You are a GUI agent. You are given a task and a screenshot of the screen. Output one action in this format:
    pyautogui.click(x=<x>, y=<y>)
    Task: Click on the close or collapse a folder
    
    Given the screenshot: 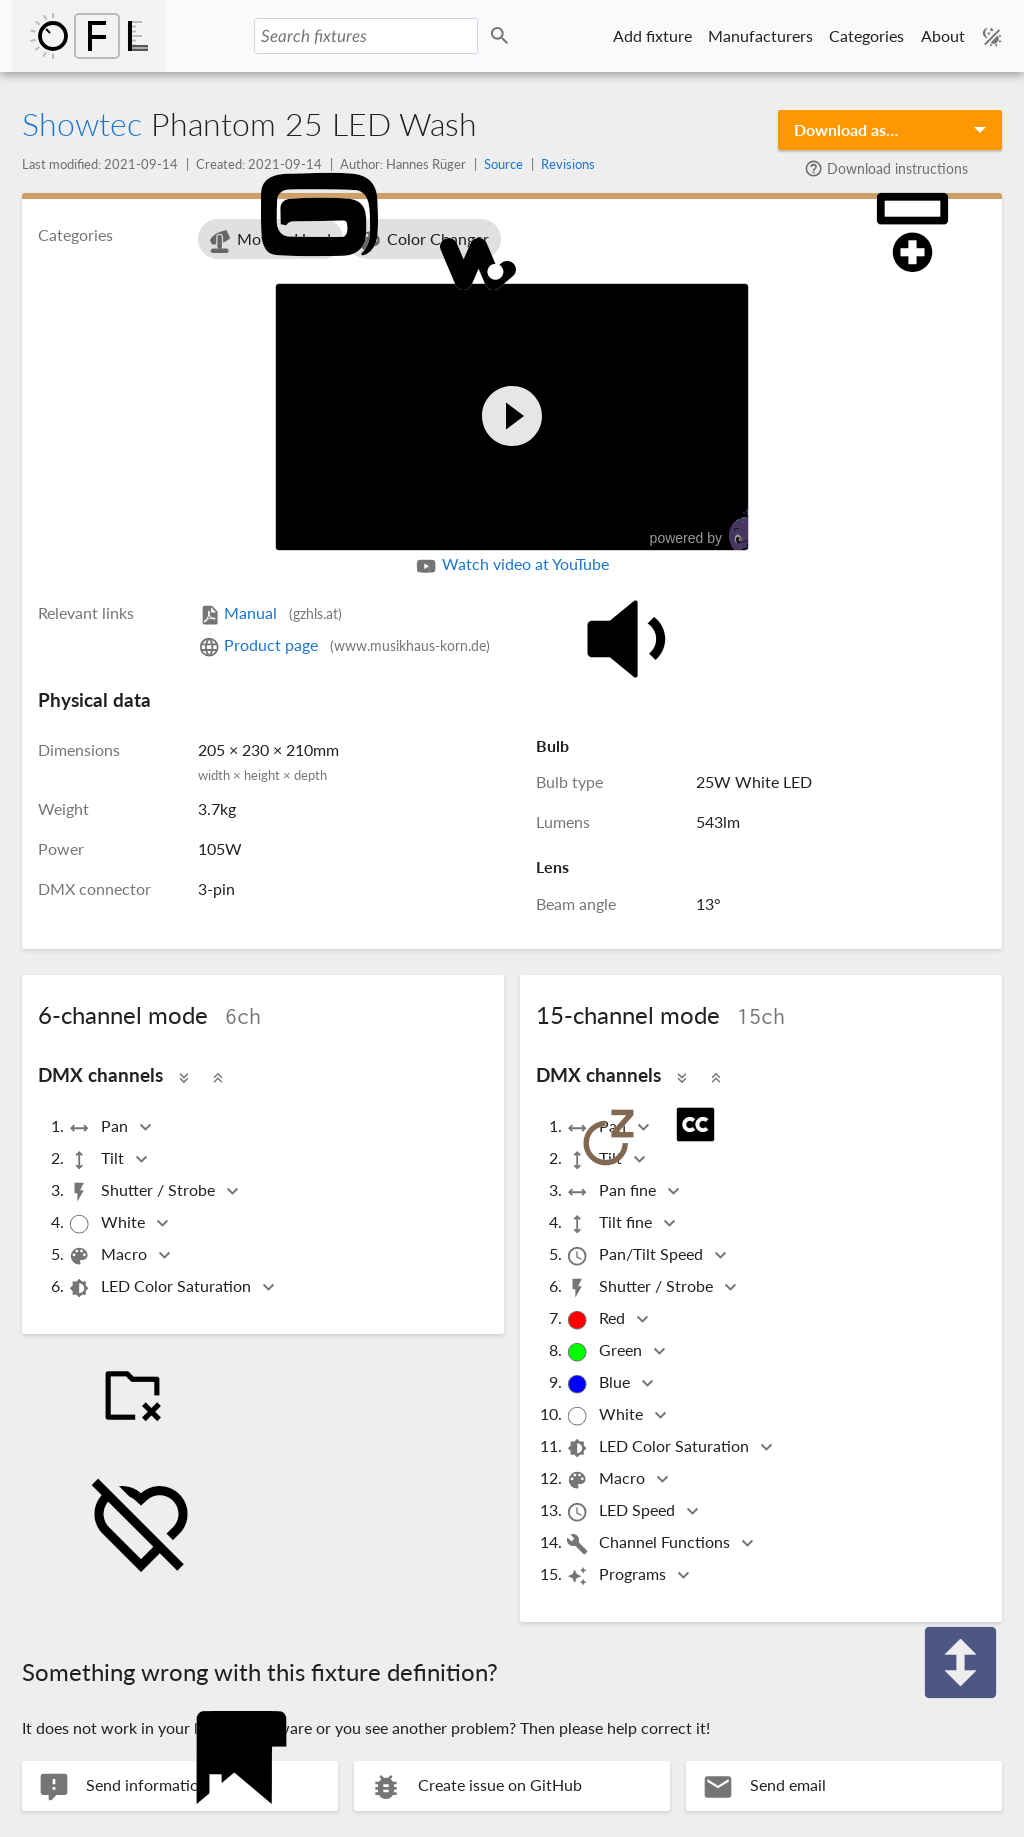 What is the action you would take?
    pyautogui.click(x=132, y=1395)
    